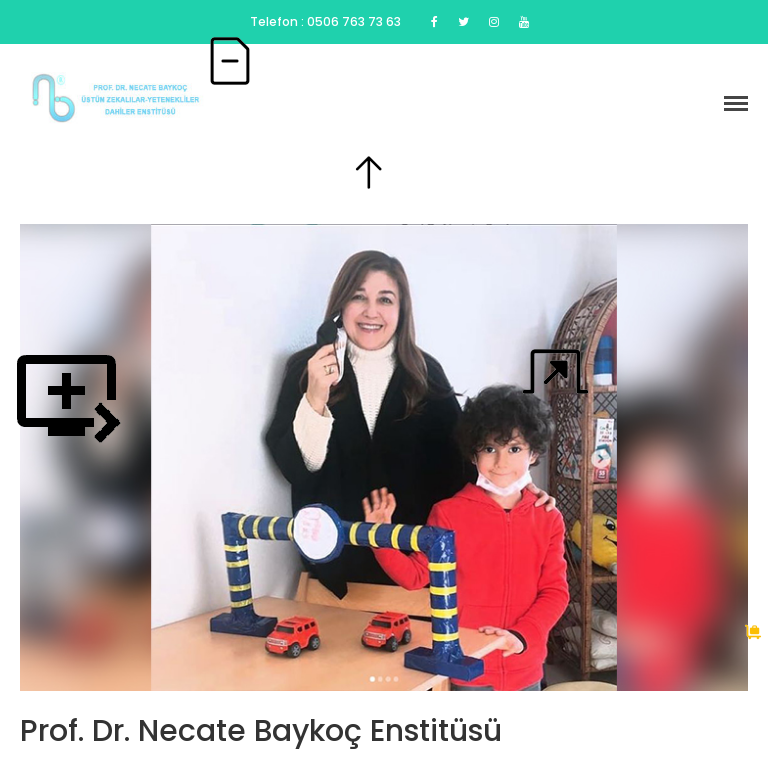 The height and width of the screenshot is (765, 768). I want to click on scroll to top of page, so click(369, 173).